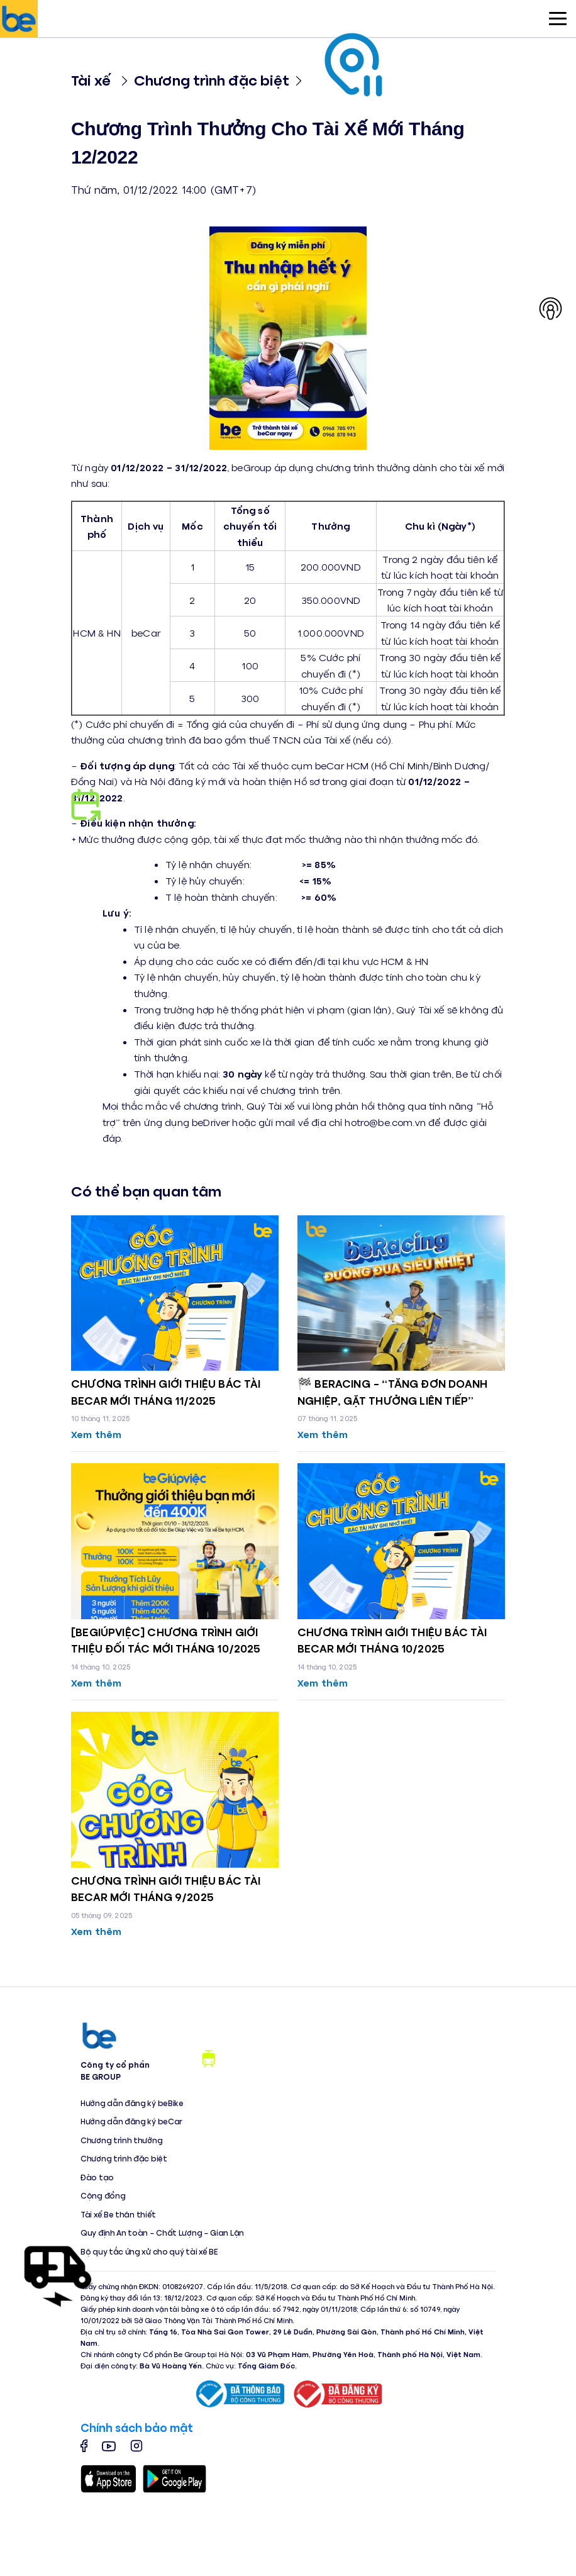 This screenshot has width=576, height=2576. I want to click on pause location tracking, so click(352, 63).